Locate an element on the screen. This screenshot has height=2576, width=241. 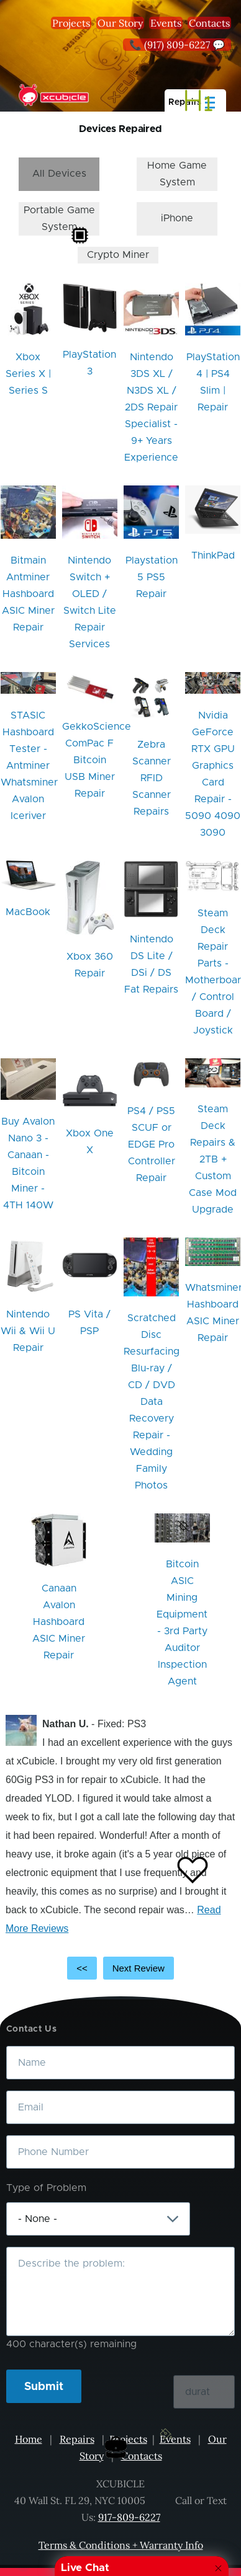
access work or business documents is located at coordinates (116, 2447).